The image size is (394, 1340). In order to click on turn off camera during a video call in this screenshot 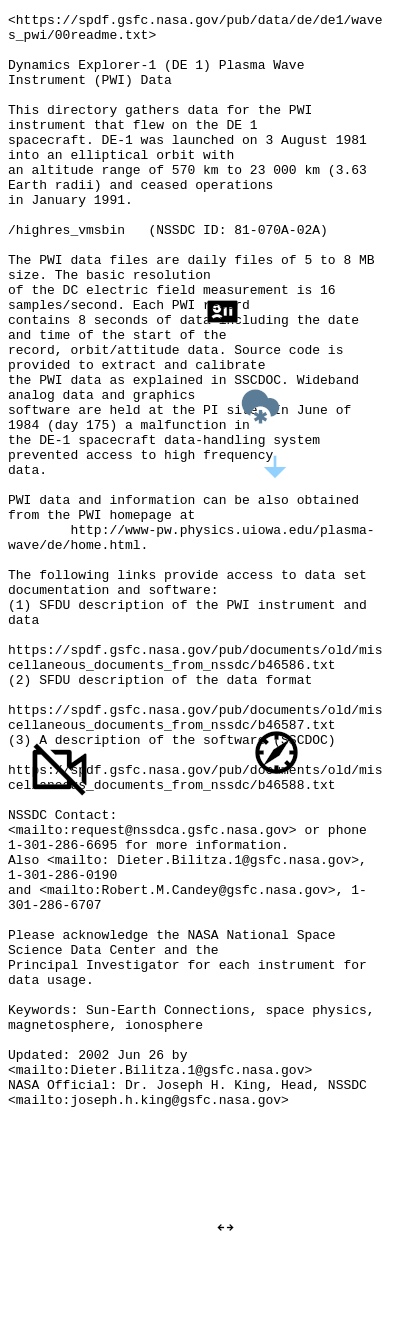, I will do `click(59, 769)`.